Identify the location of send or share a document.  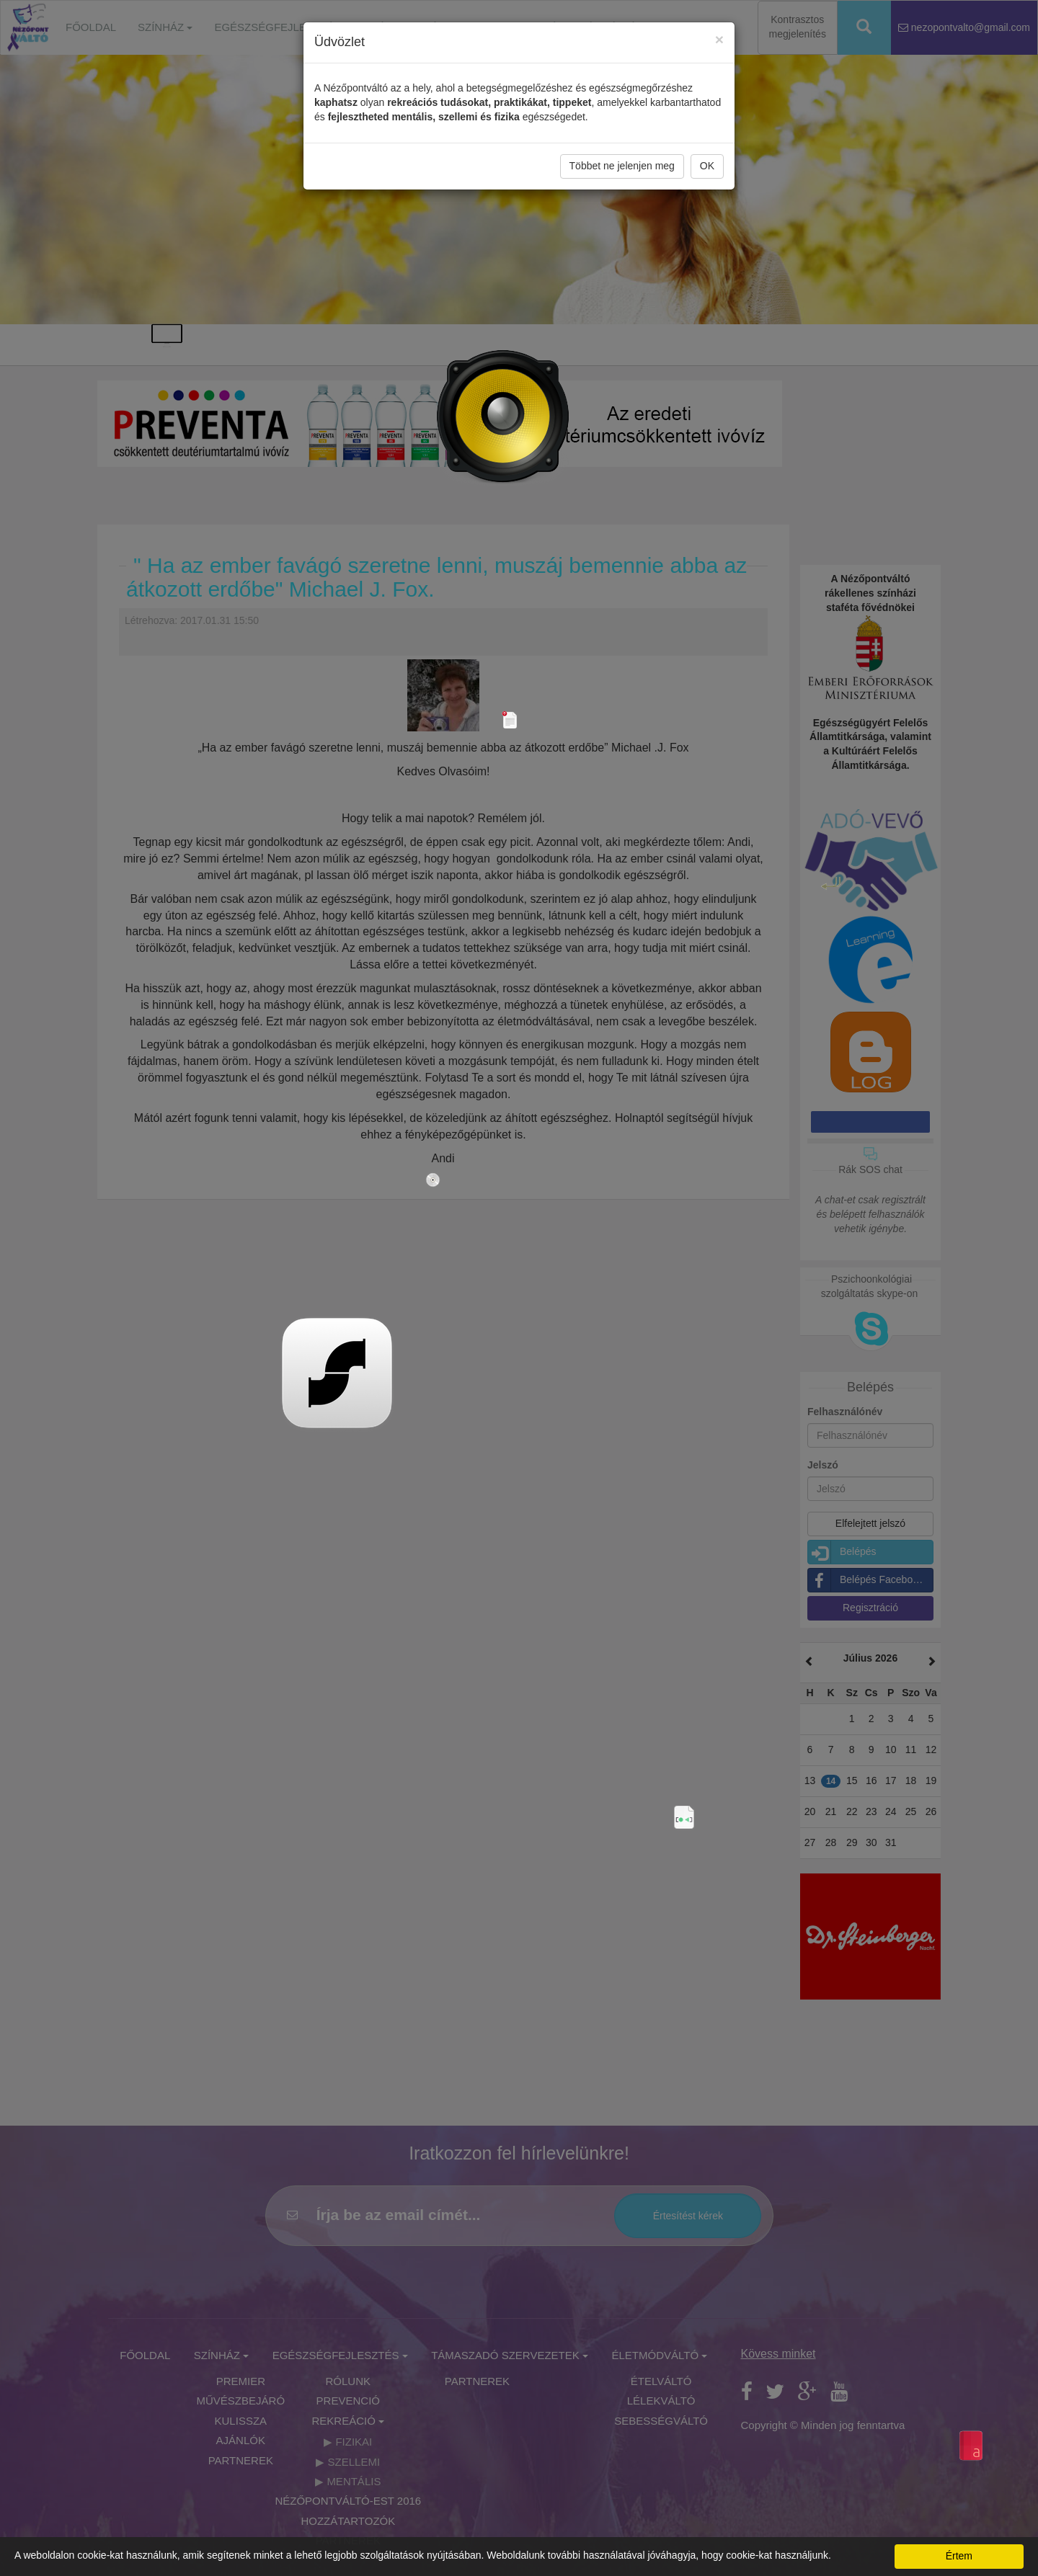
(510, 720).